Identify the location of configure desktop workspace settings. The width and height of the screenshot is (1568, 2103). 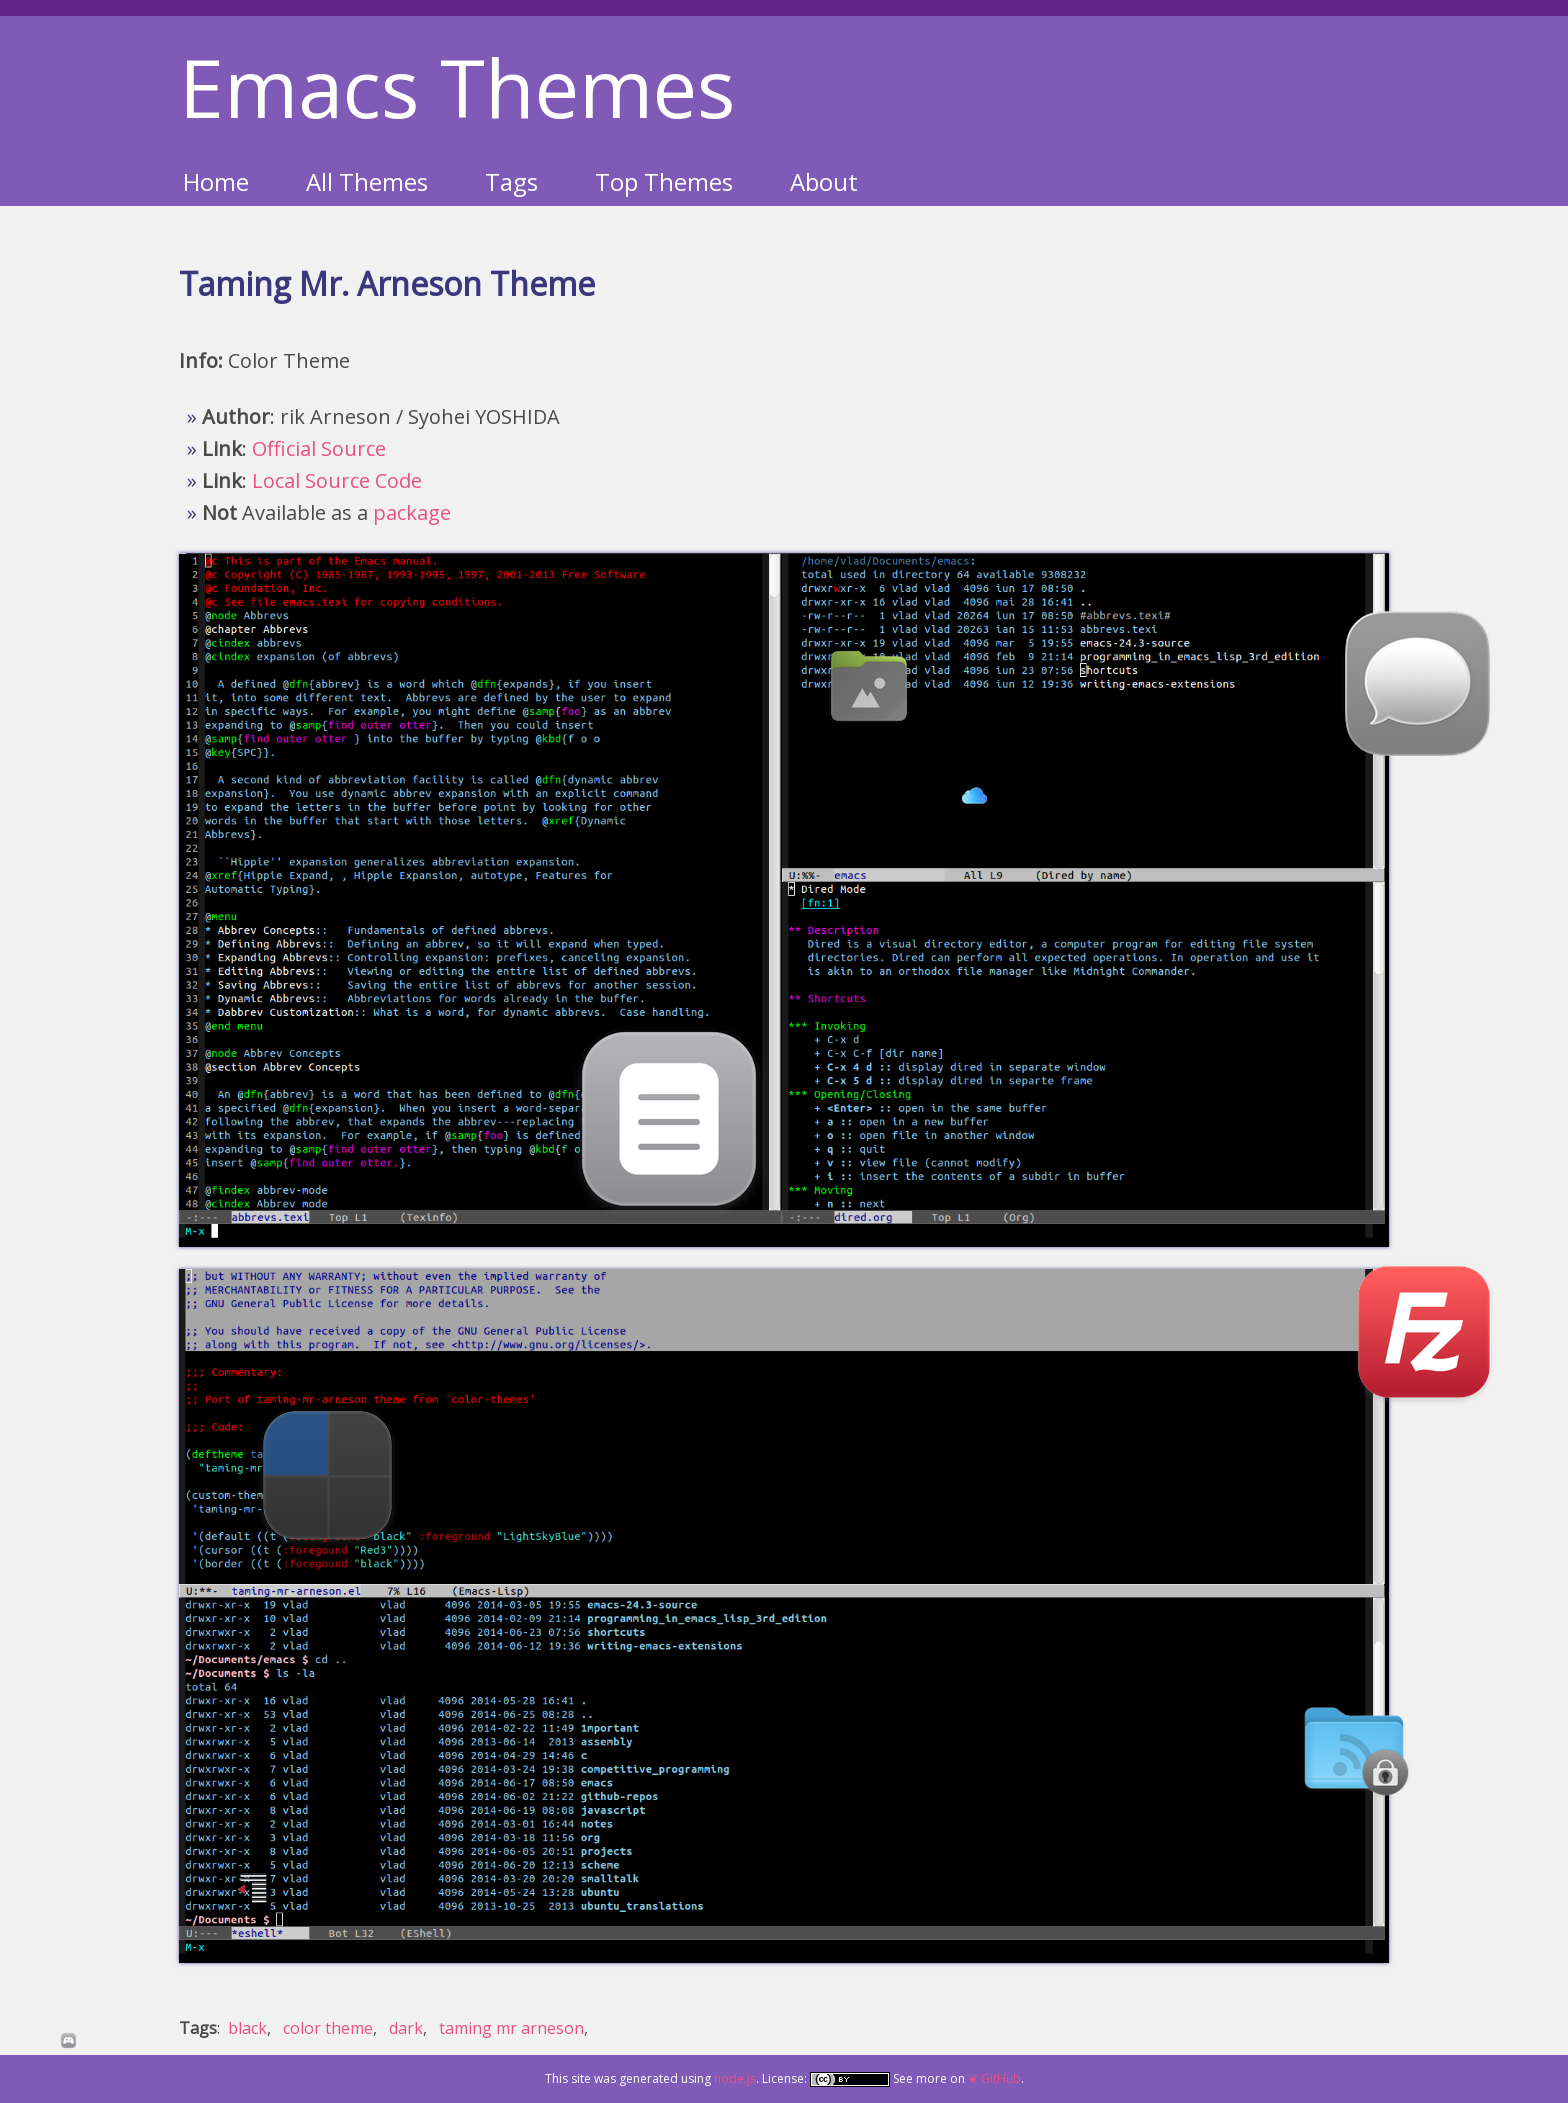
(327, 1477).